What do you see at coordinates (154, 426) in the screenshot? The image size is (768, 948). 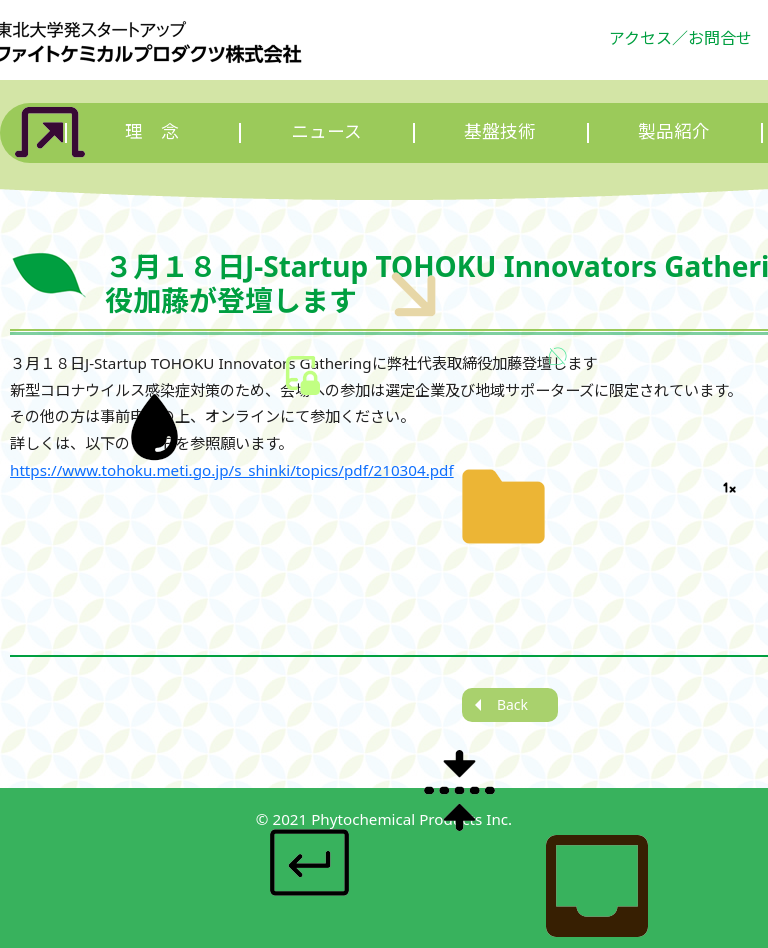 I see `indicates water or hydration tracking` at bounding box center [154, 426].